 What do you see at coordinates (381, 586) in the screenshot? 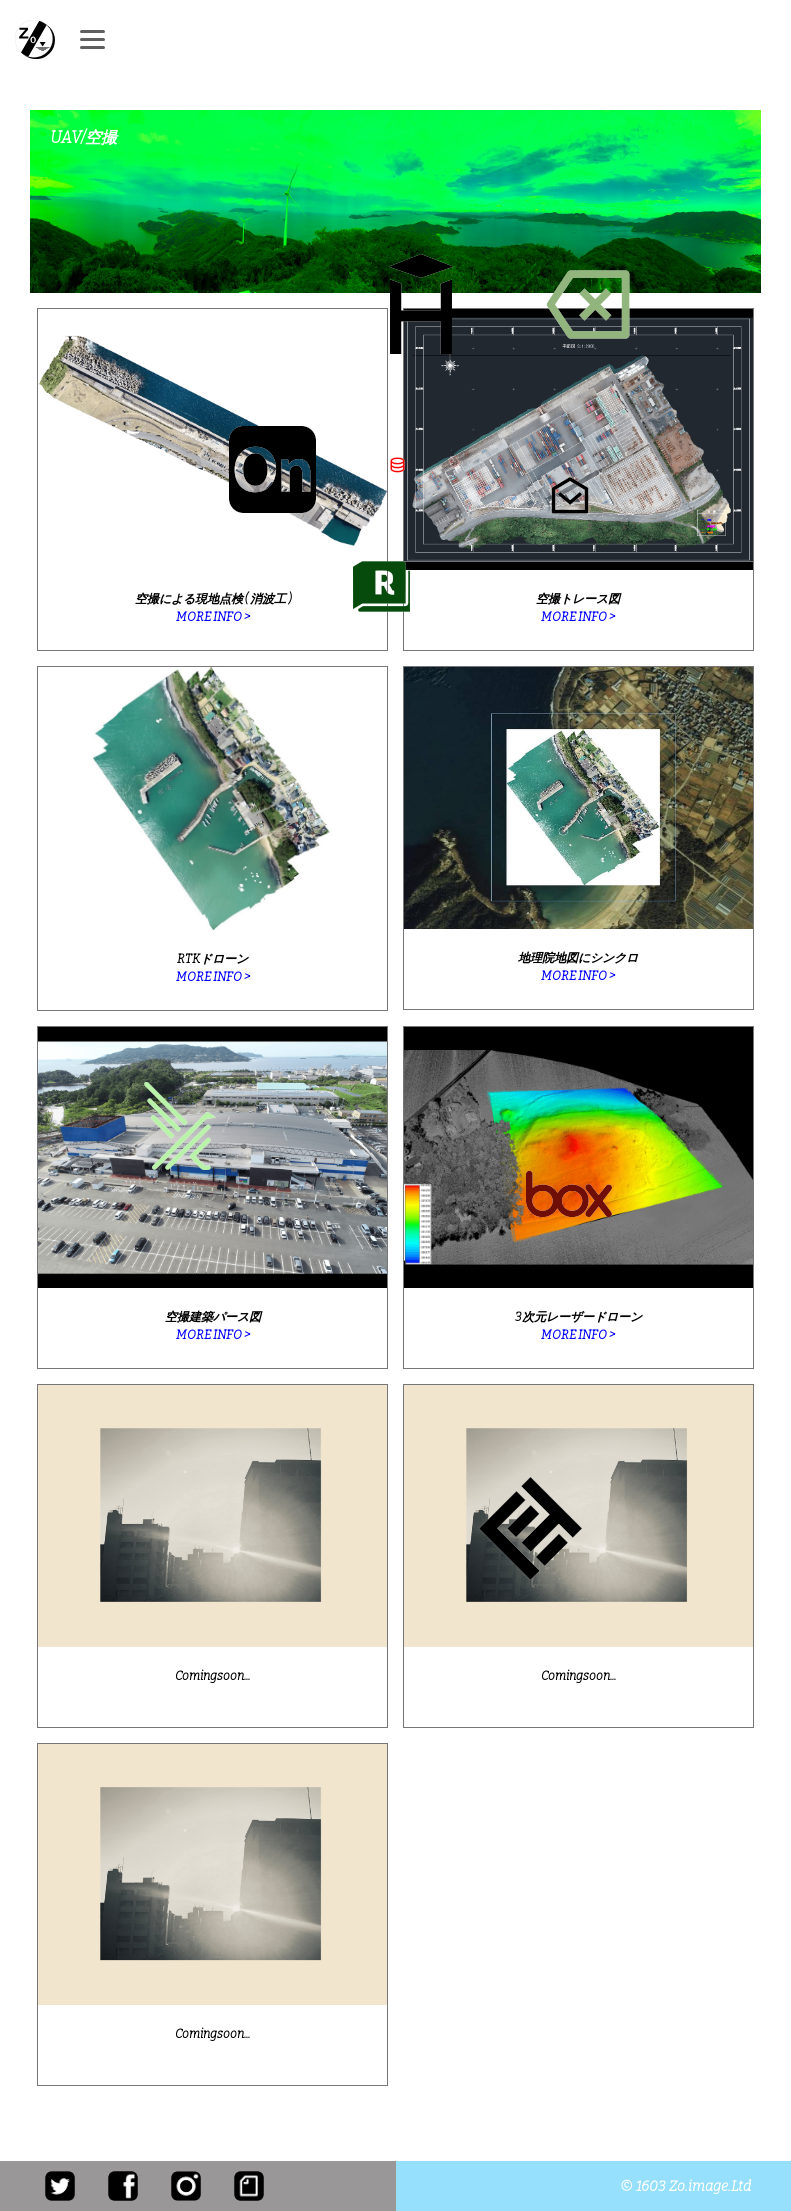
I see `open Autodesk Revit application` at bounding box center [381, 586].